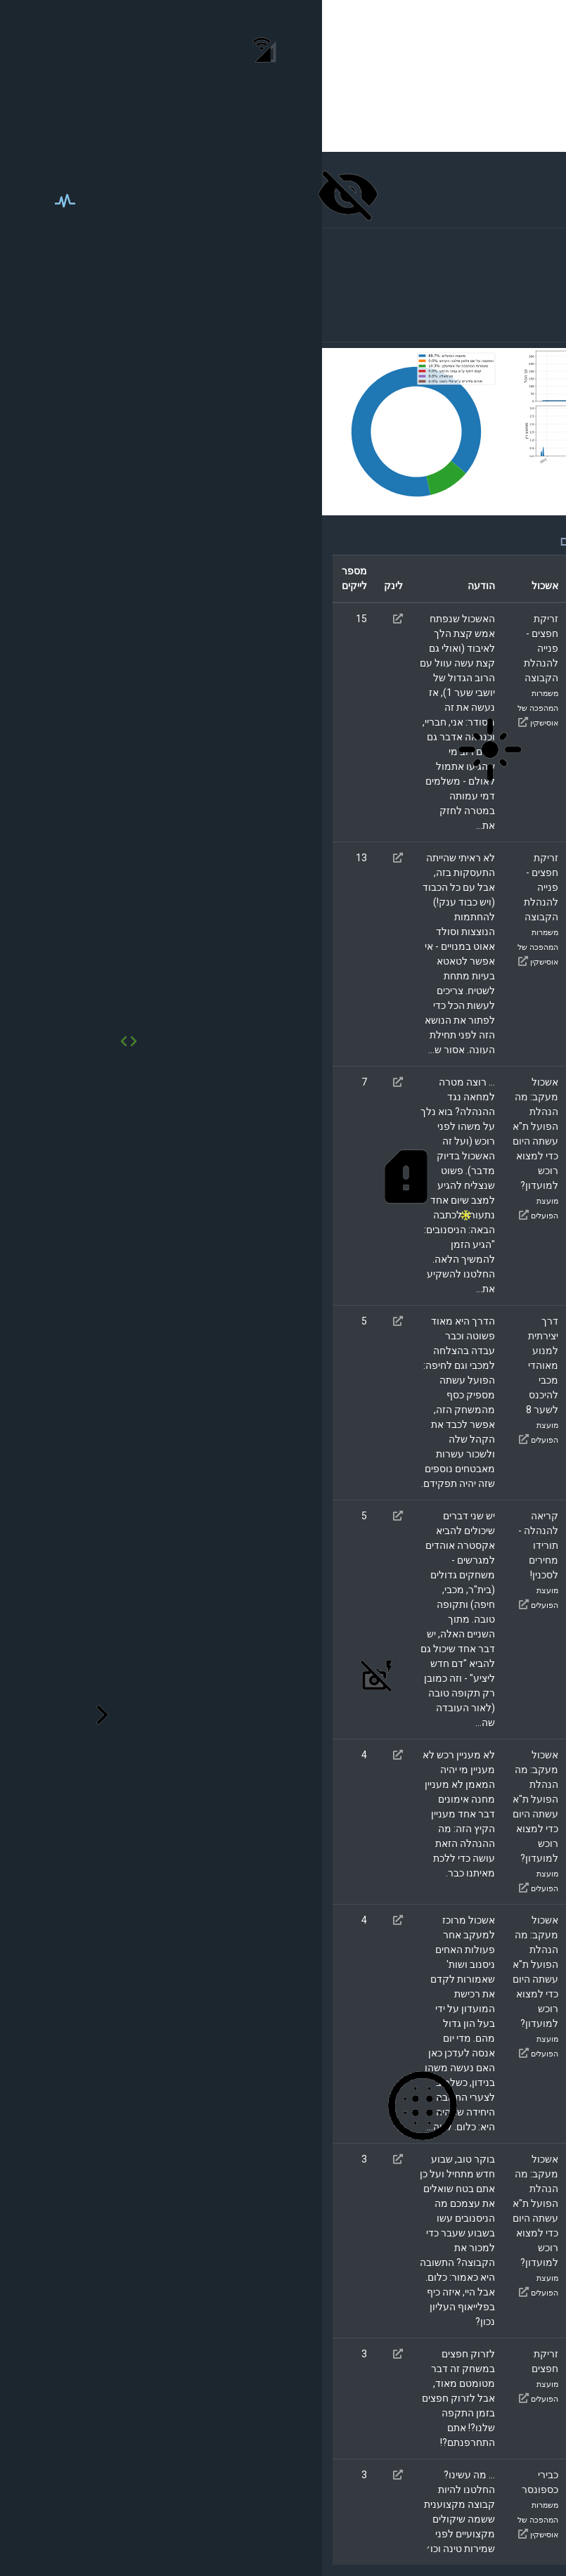 This screenshot has width=566, height=2576. I want to click on view or edit source code, so click(129, 1041).